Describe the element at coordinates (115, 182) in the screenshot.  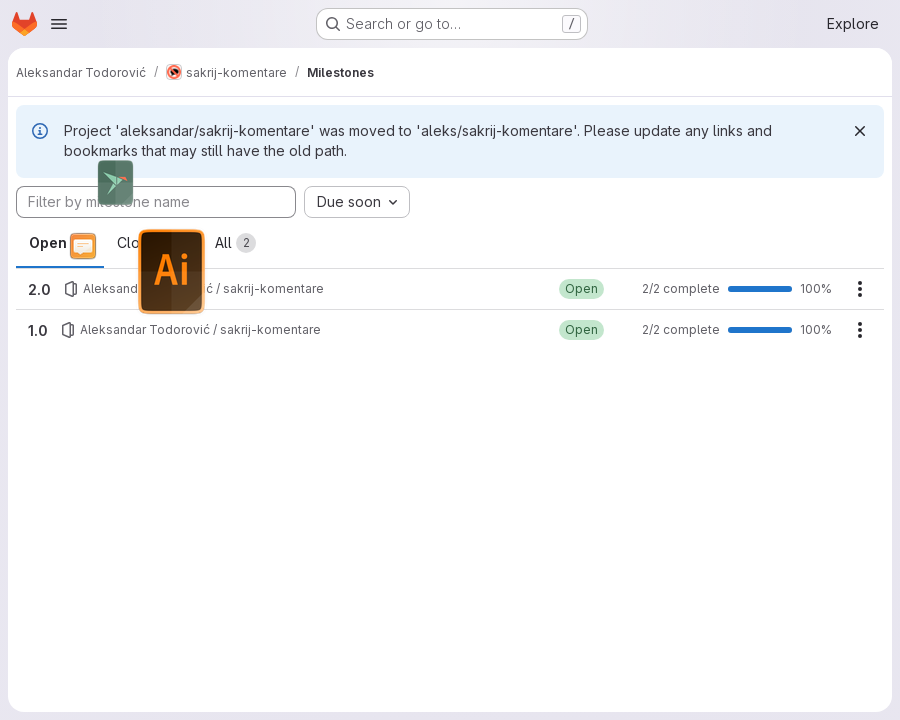
I see `a snap package file for linux software installation` at that location.